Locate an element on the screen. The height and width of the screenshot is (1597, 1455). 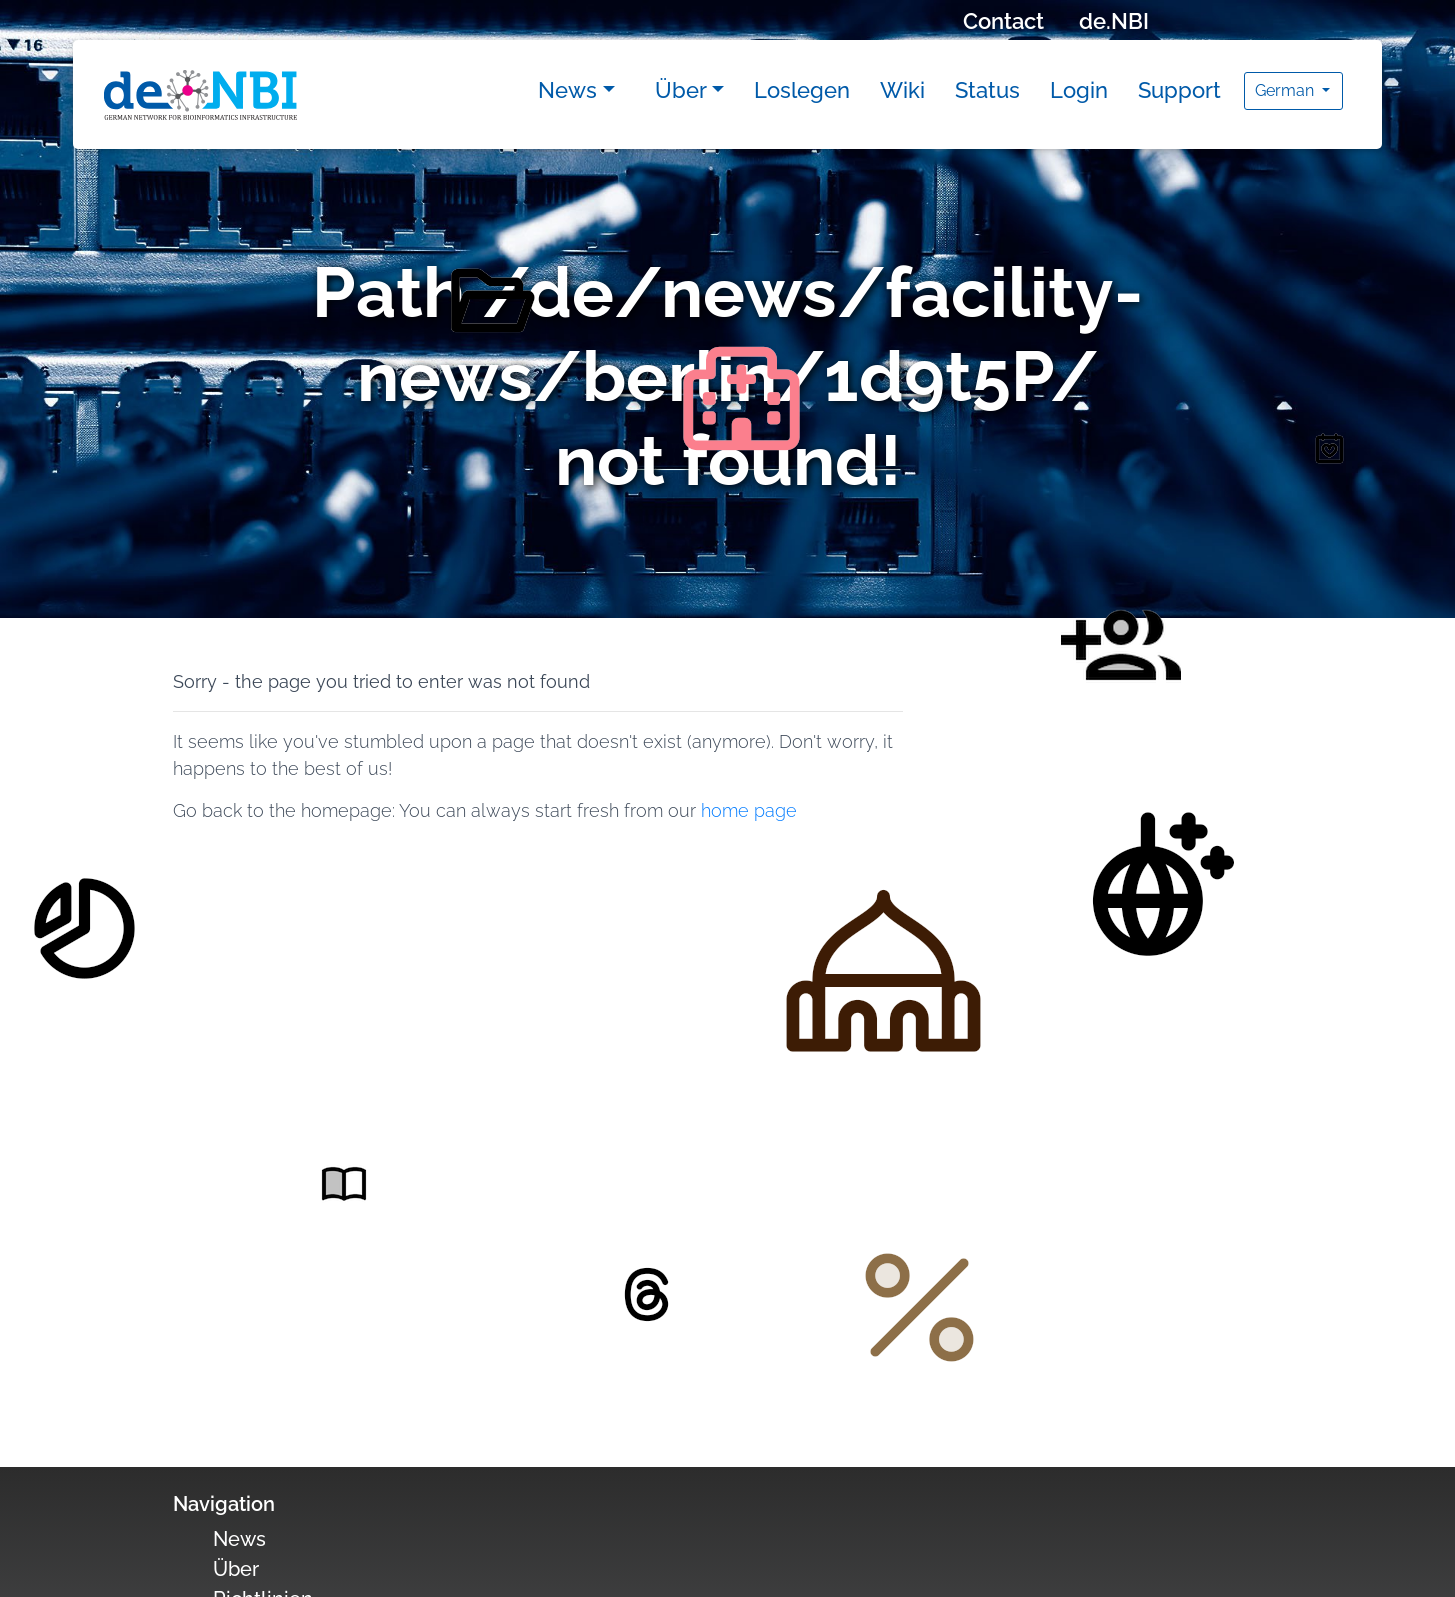
add a new member to a group is located at coordinates (1121, 645).